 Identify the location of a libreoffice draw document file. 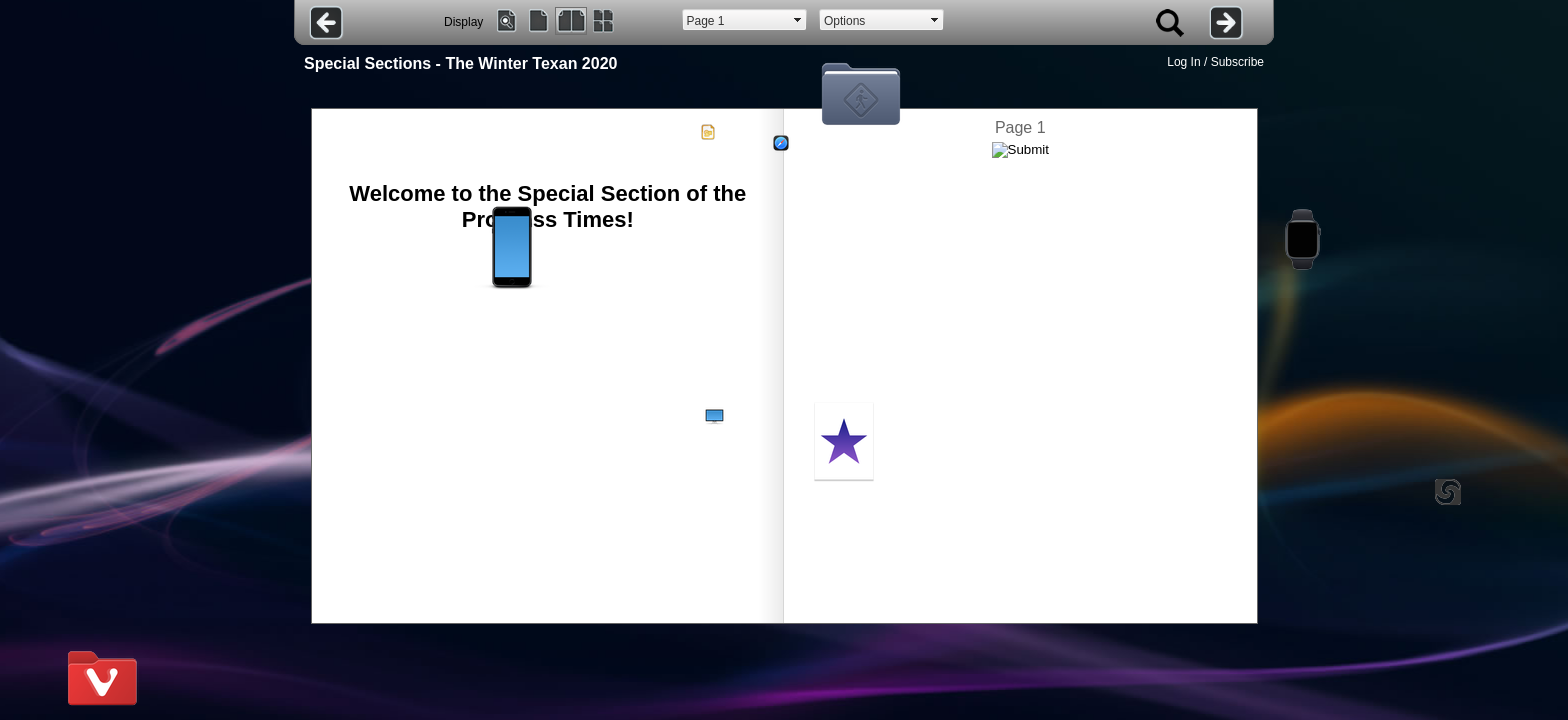
(708, 132).